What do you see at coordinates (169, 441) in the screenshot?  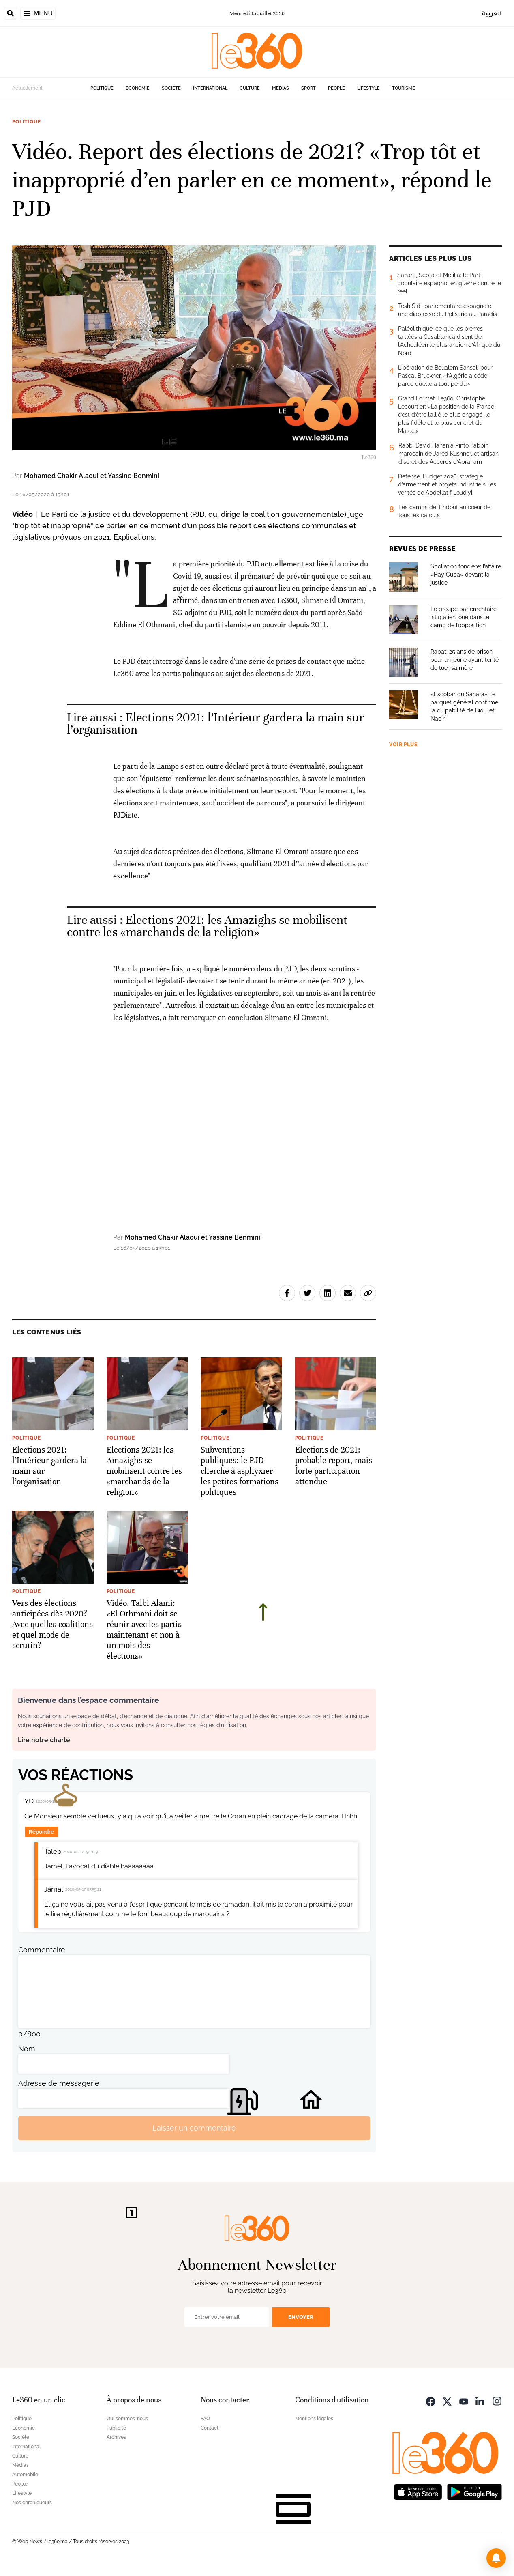 I see `view media with text description` at bounding box center [169, 441].